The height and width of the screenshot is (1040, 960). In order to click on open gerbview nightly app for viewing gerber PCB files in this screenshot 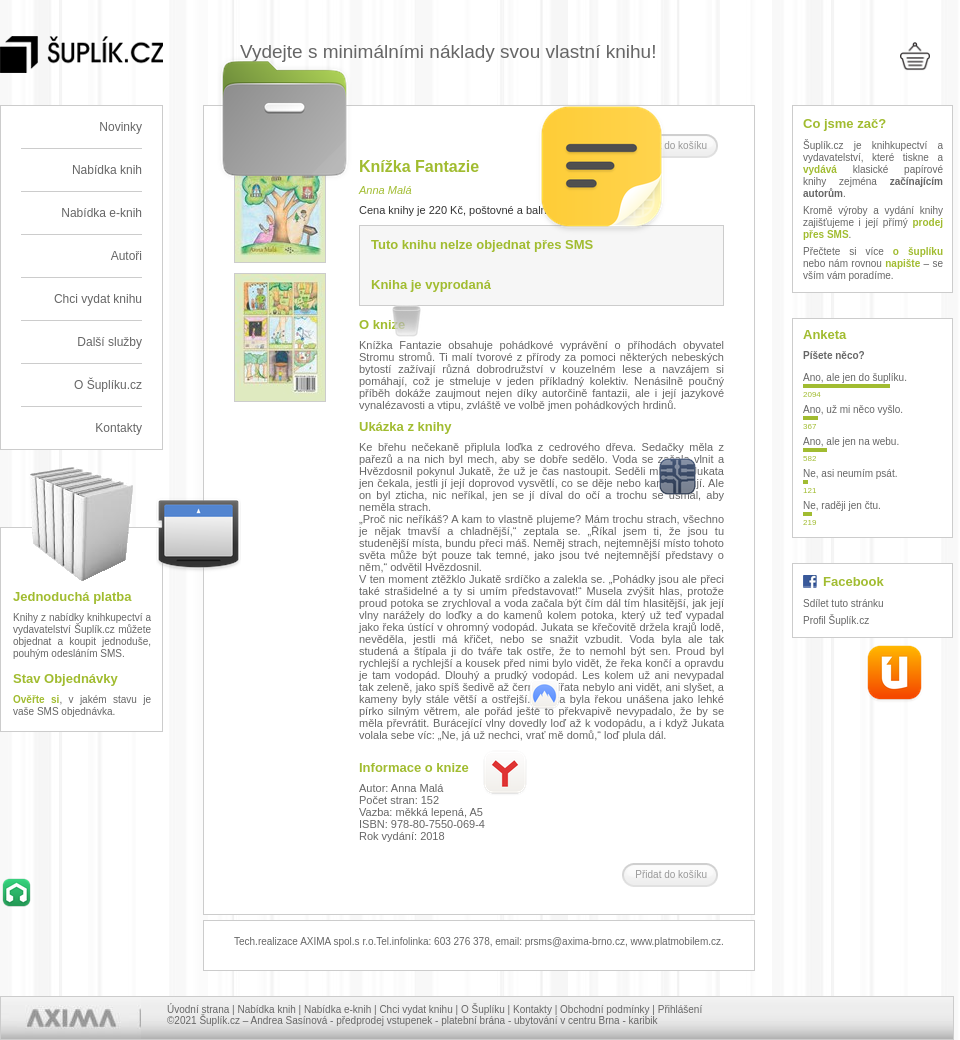, I will do `click(677, 476)`.